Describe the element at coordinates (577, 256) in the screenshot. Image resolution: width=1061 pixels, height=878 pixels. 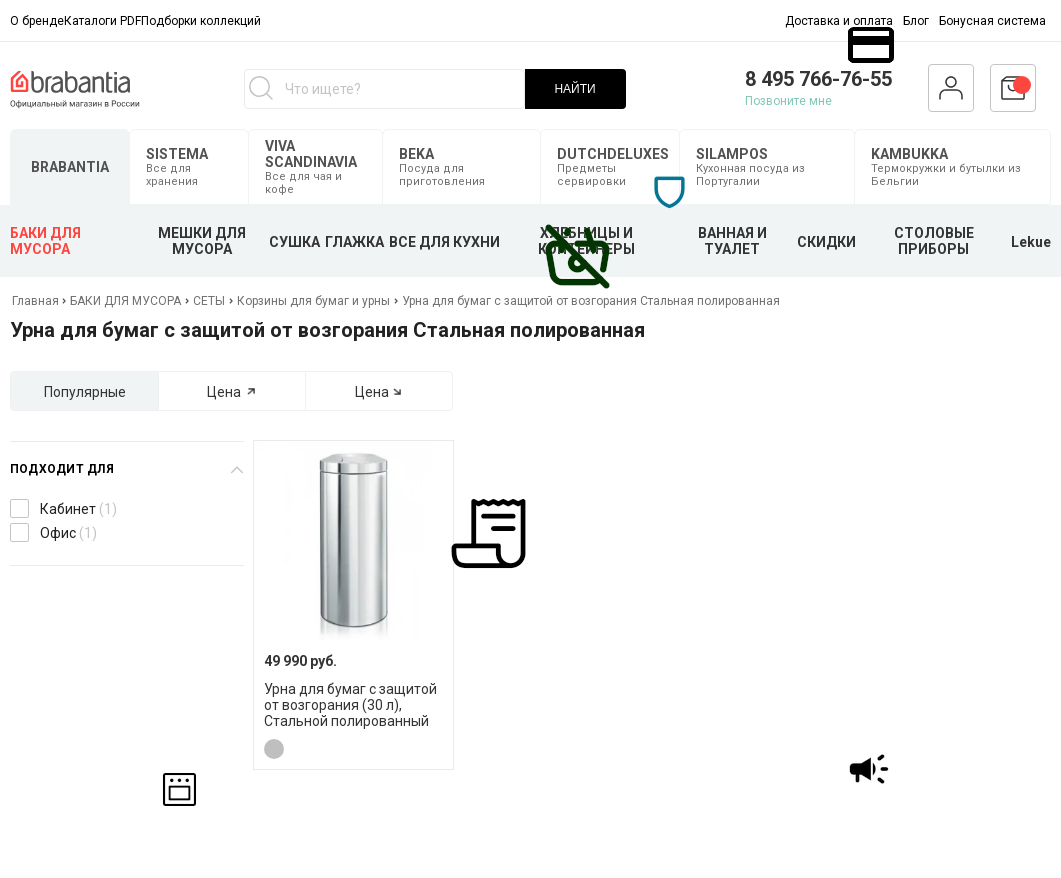
I see `item unavailable for purchase` at that location.